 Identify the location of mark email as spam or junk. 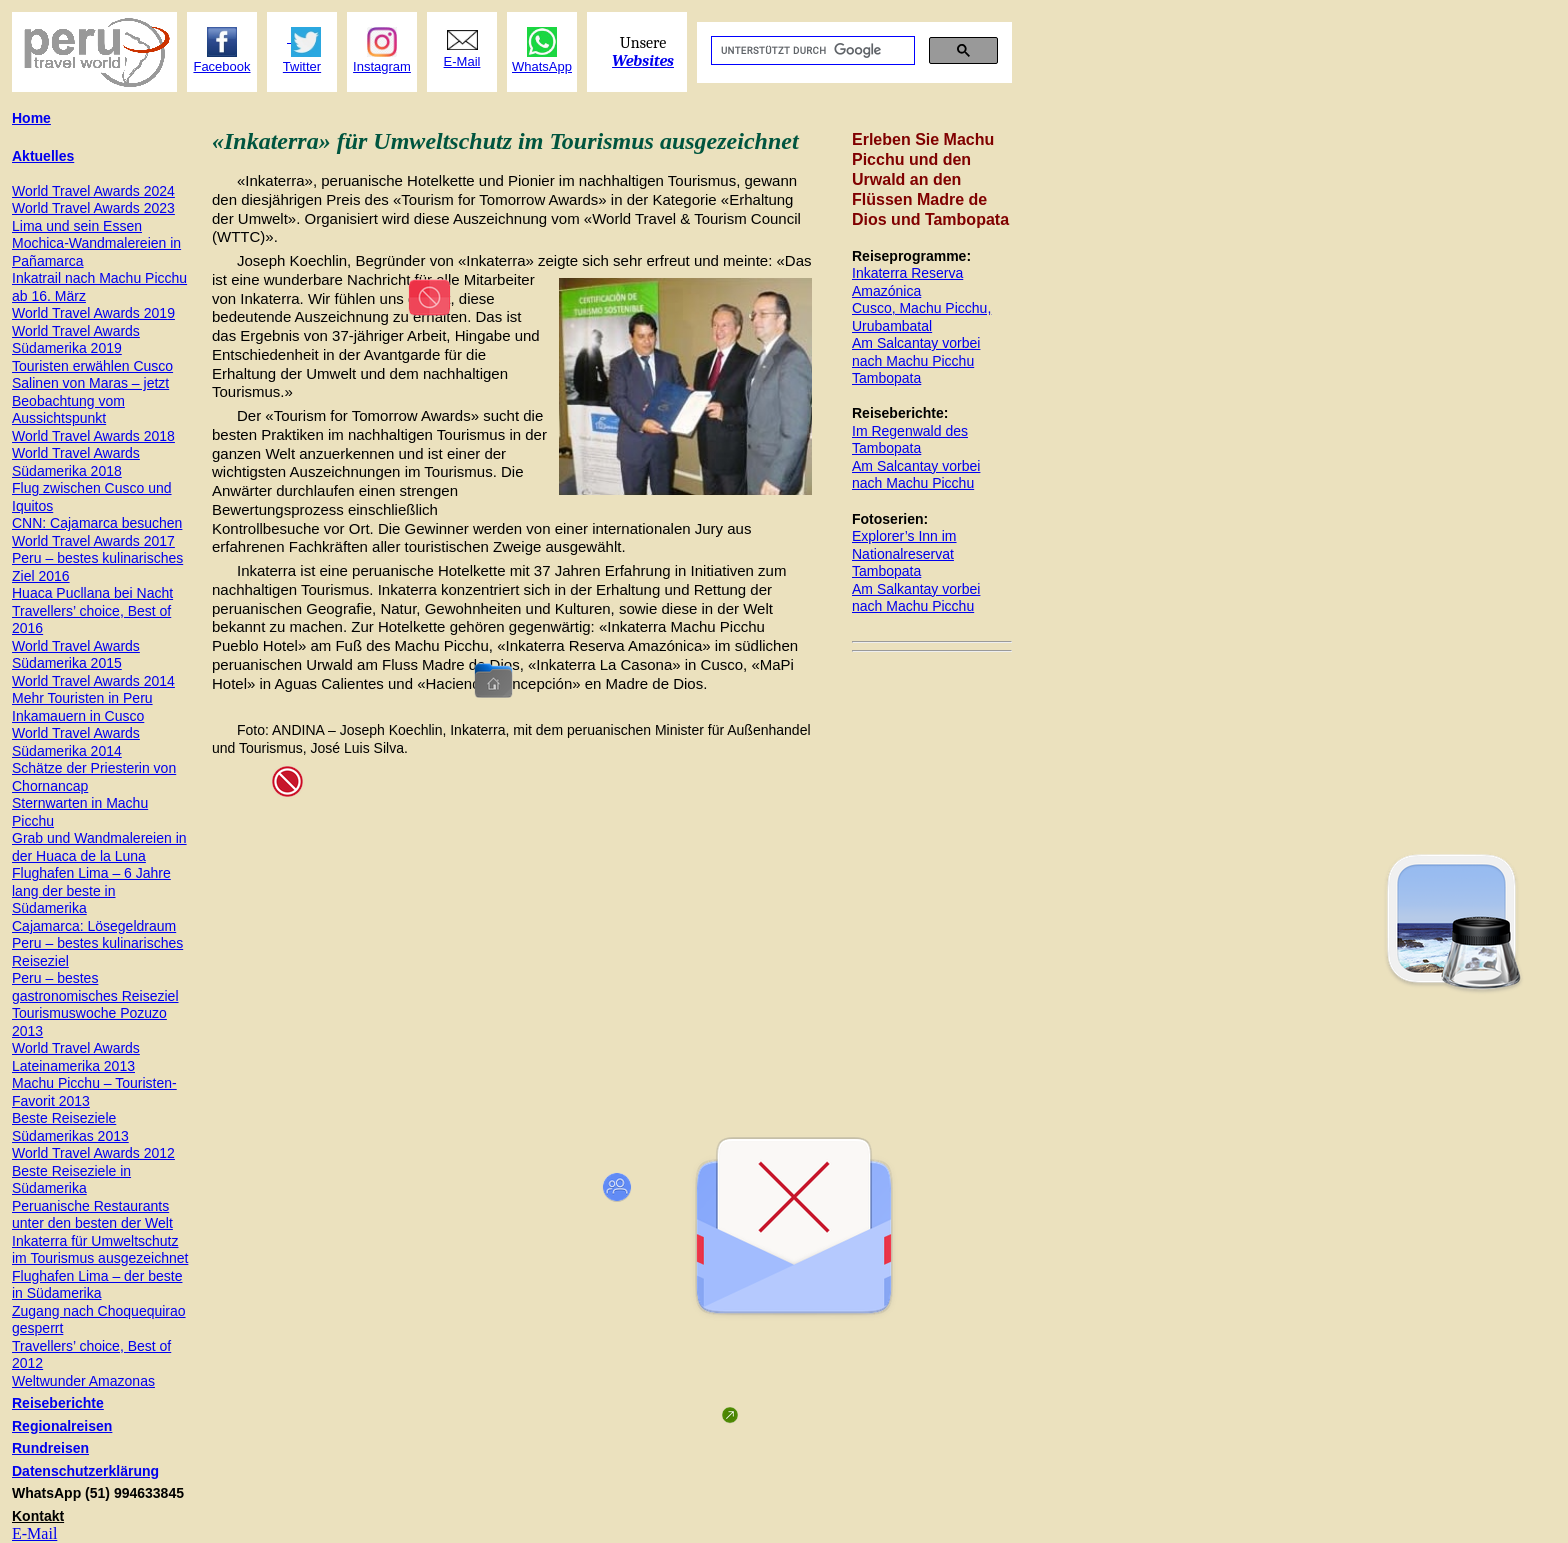
(794, 1237).